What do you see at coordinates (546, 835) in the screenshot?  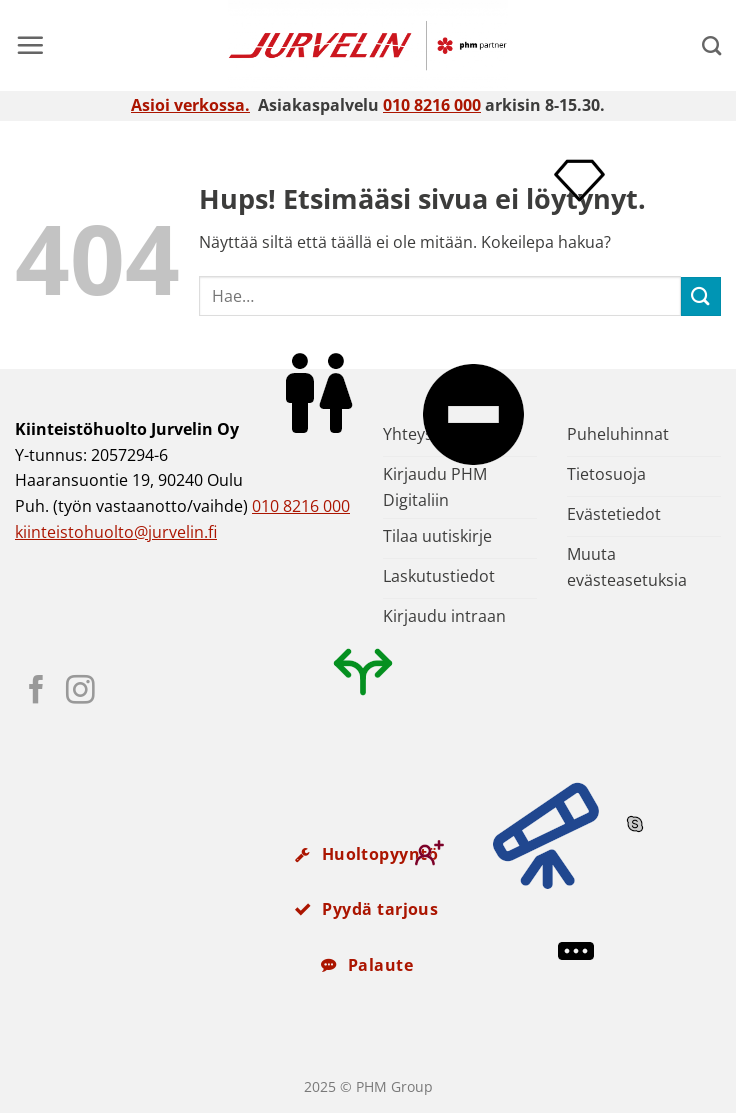 I see `explore or discover new content` at bounding box center [546, 835].